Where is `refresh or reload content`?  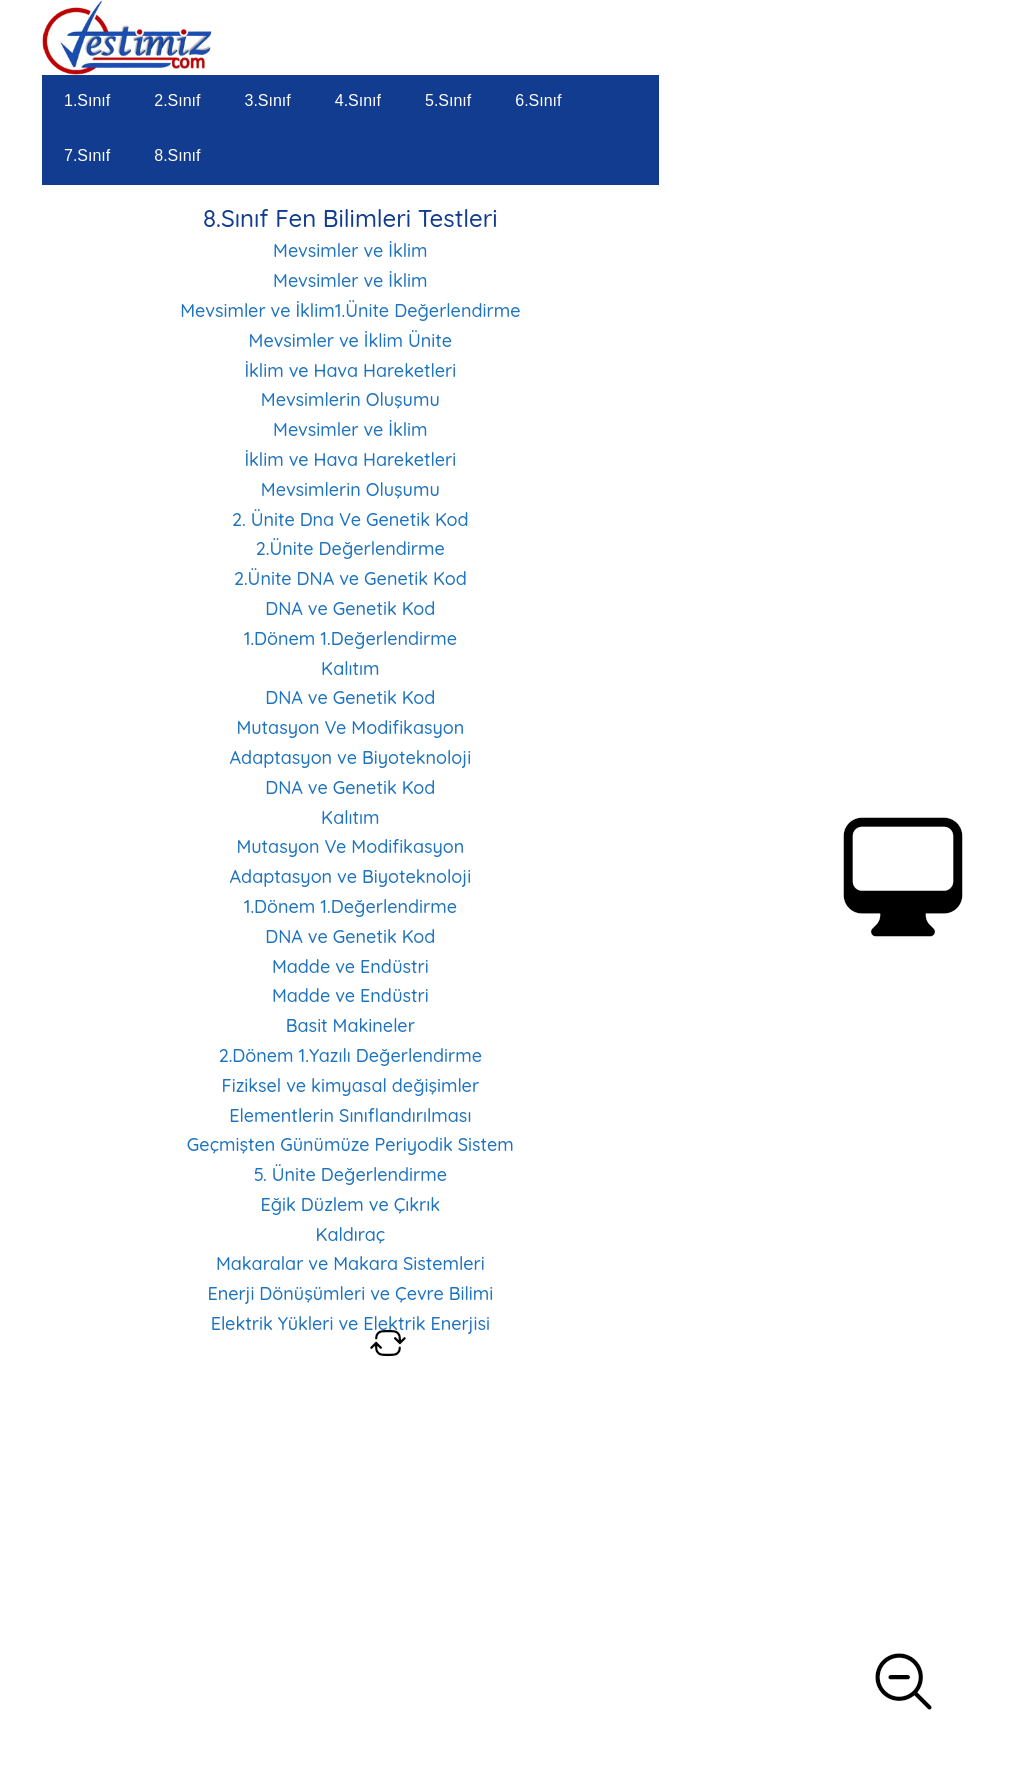
refresh or reload content is located at coordinates (388, 1343).